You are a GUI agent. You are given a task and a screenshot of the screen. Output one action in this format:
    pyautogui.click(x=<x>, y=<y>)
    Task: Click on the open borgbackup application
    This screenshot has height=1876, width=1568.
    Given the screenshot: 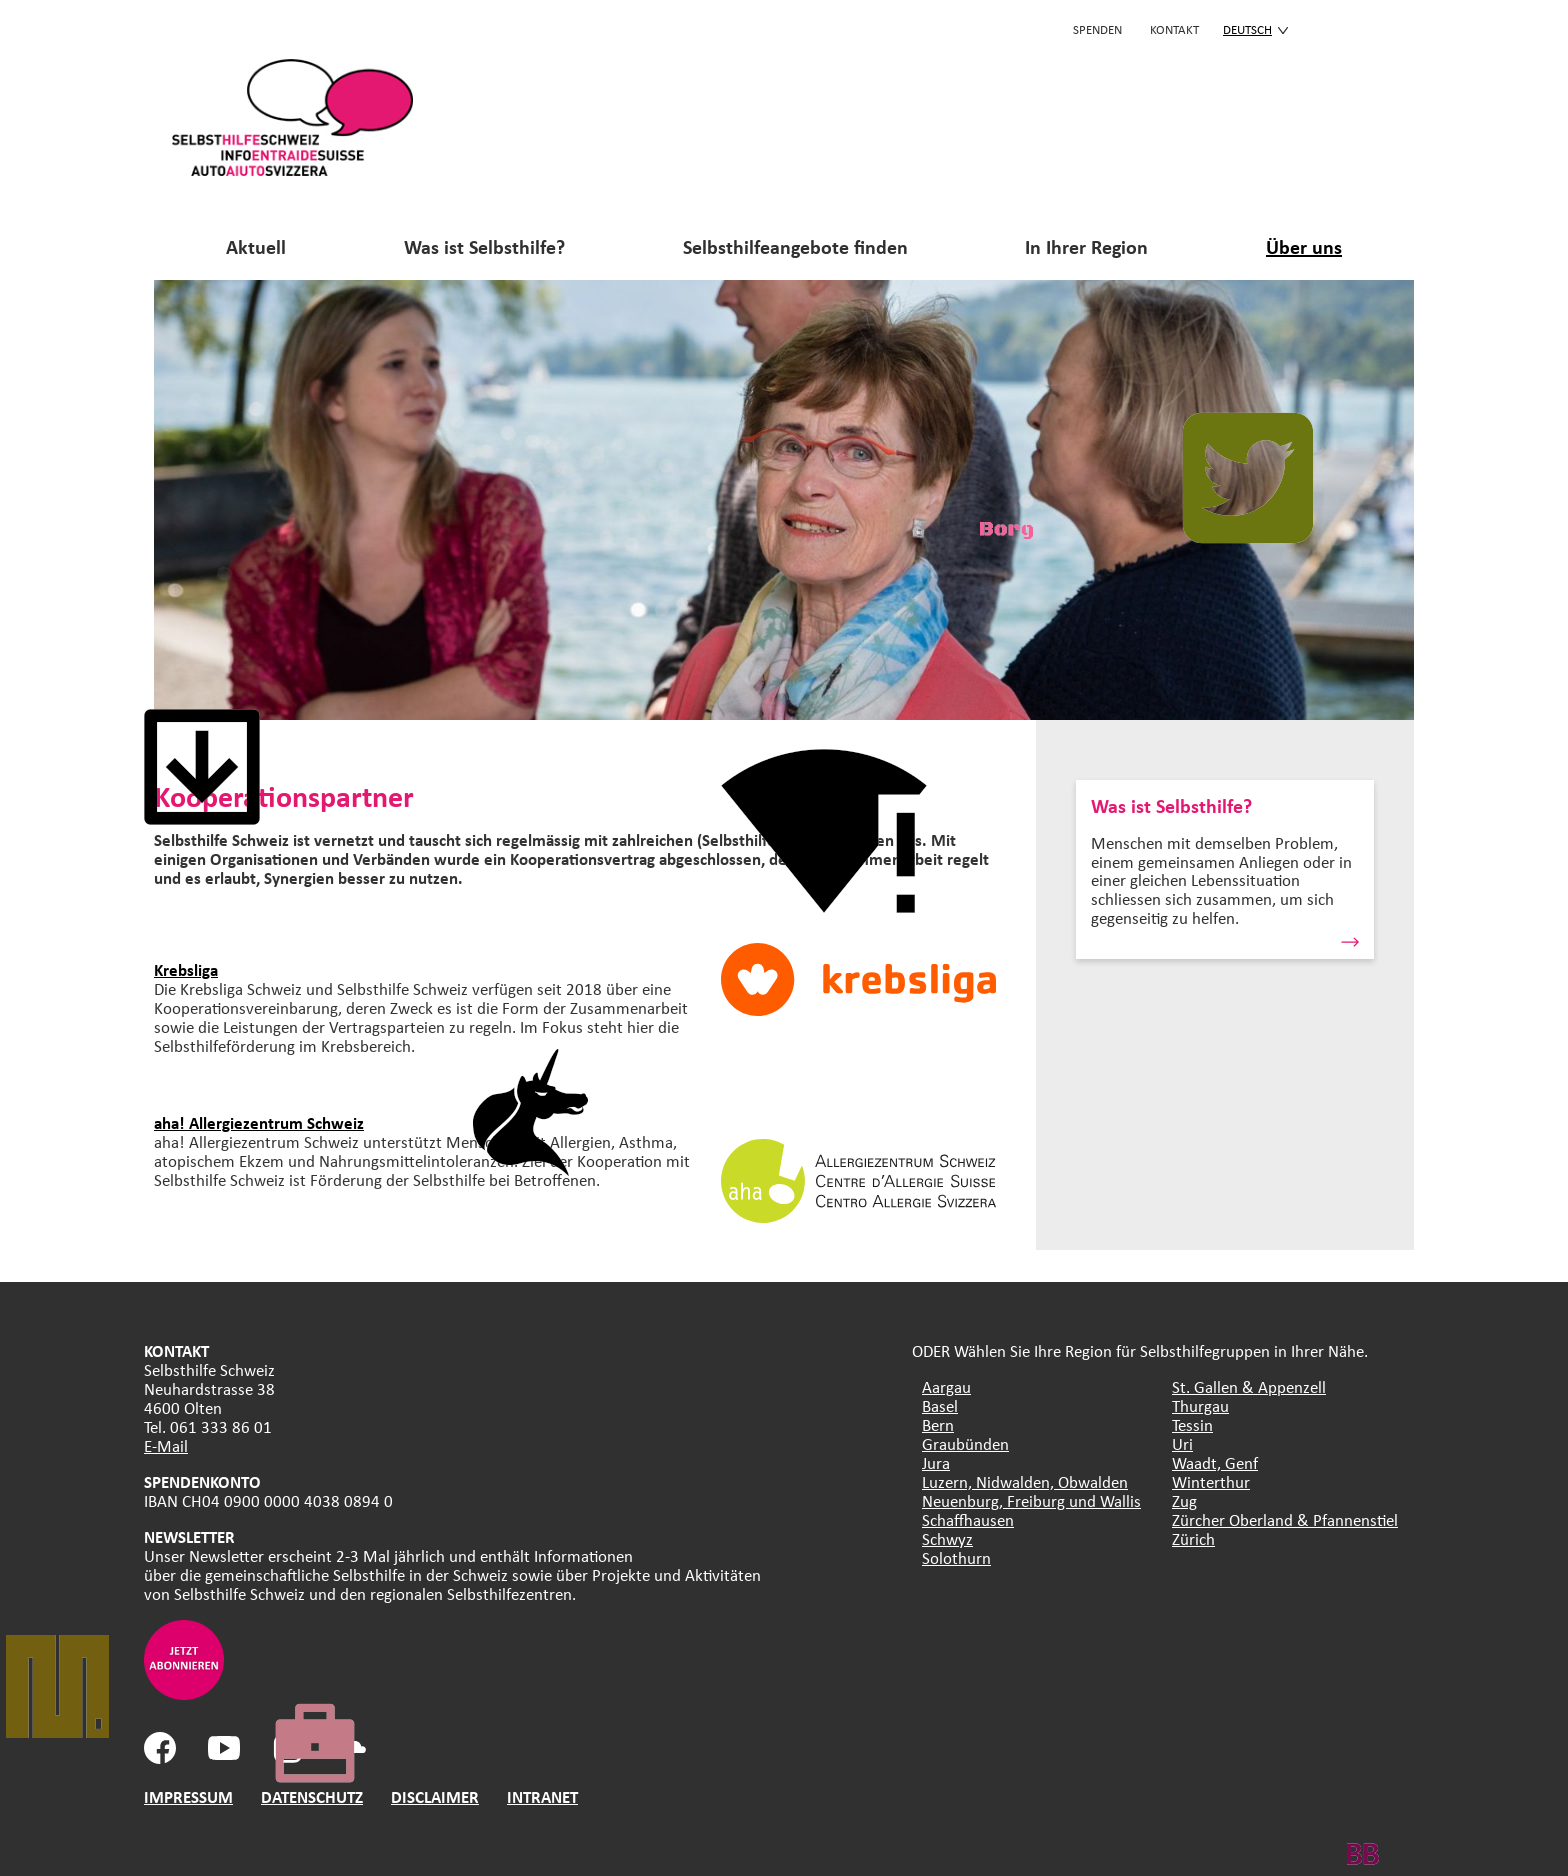 What is the action you would take?
    pyautogui.click(x=1006, y=530)
    